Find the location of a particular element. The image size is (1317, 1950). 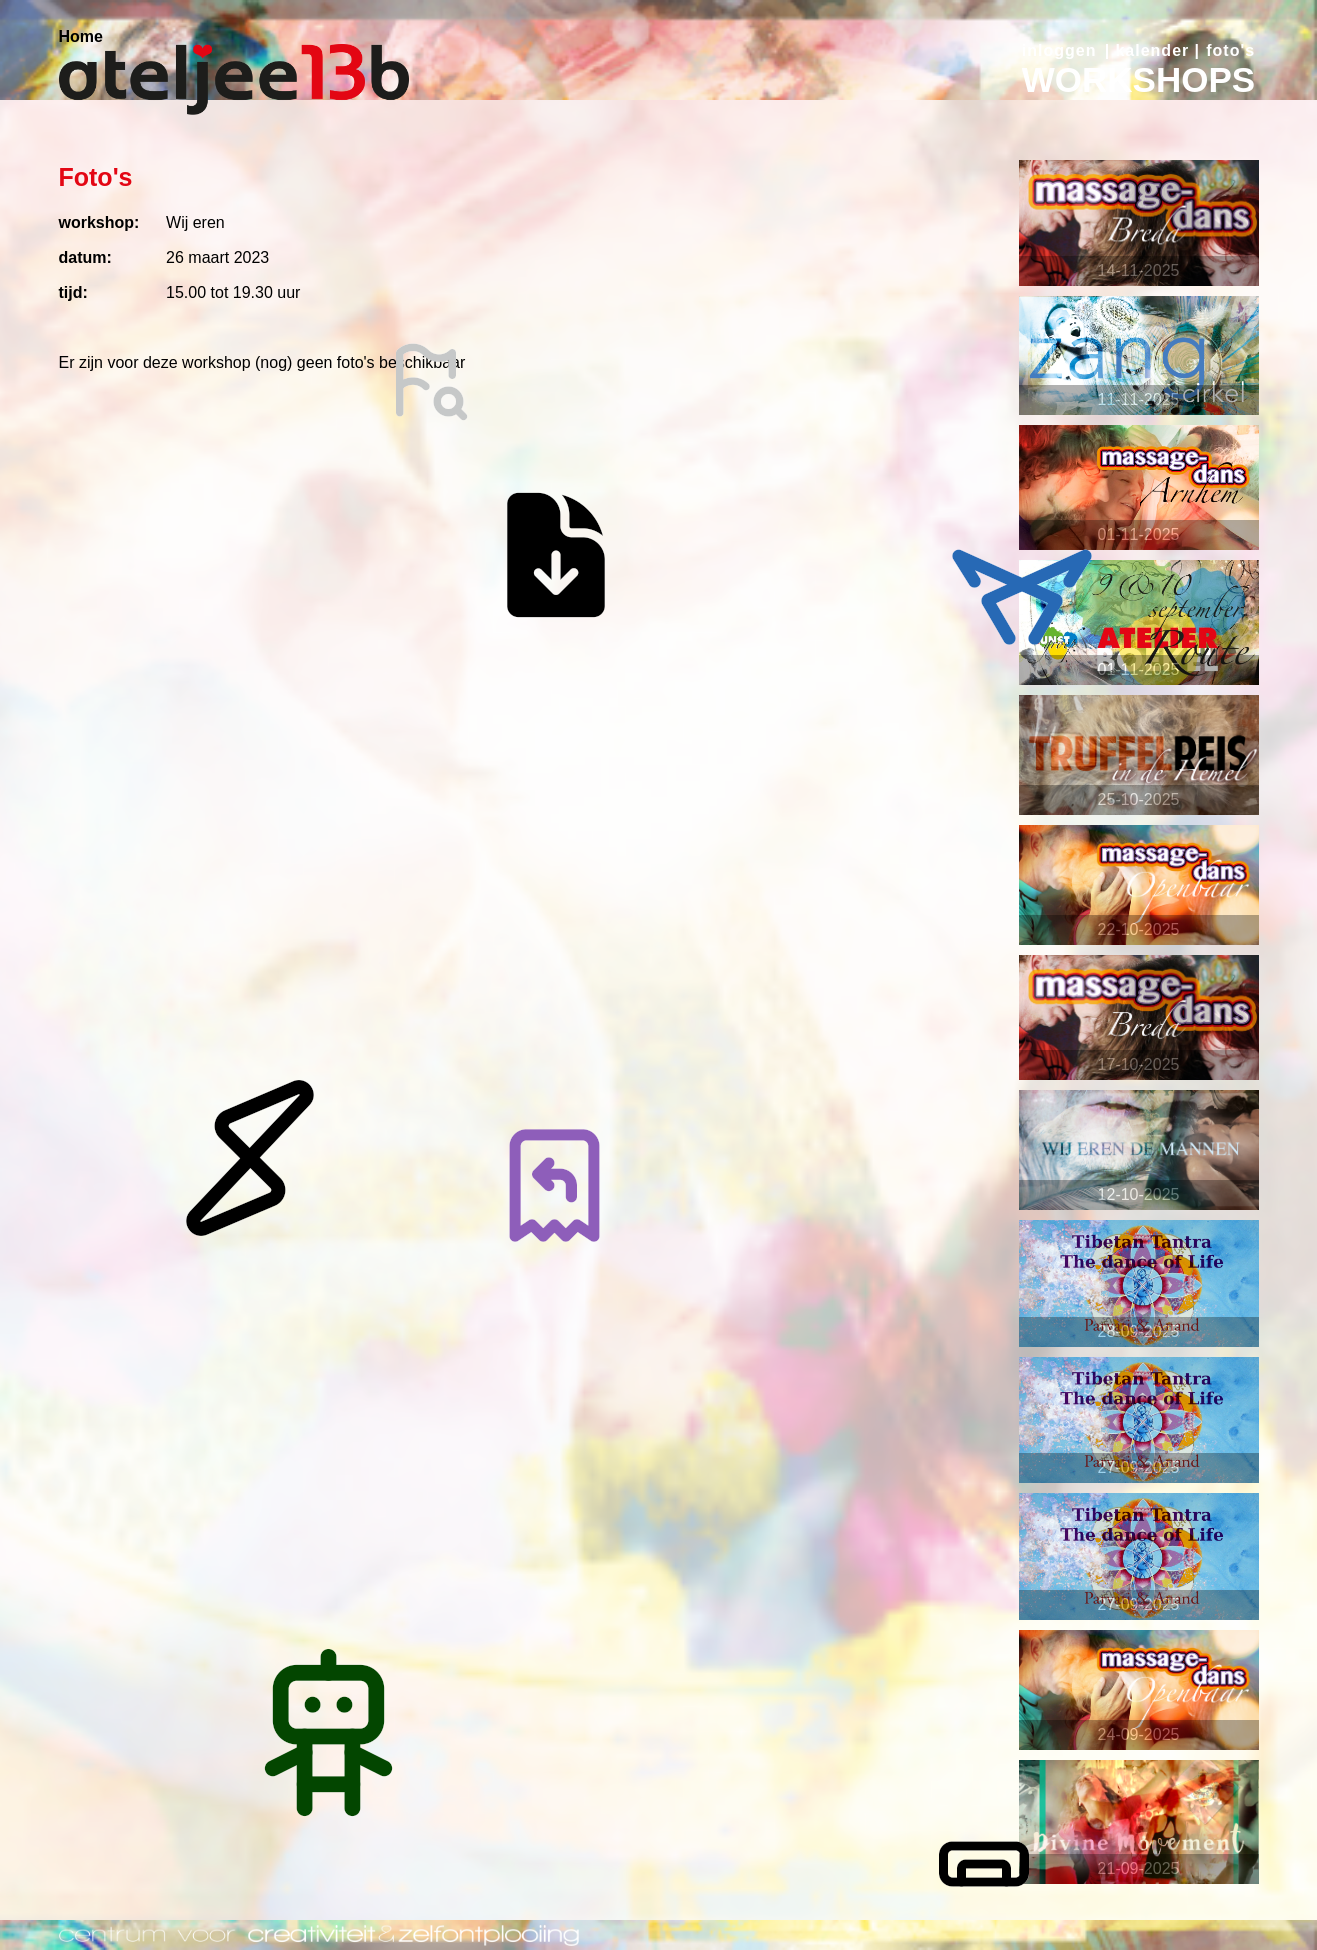

download a document or file is located at coordinates (556, 555).